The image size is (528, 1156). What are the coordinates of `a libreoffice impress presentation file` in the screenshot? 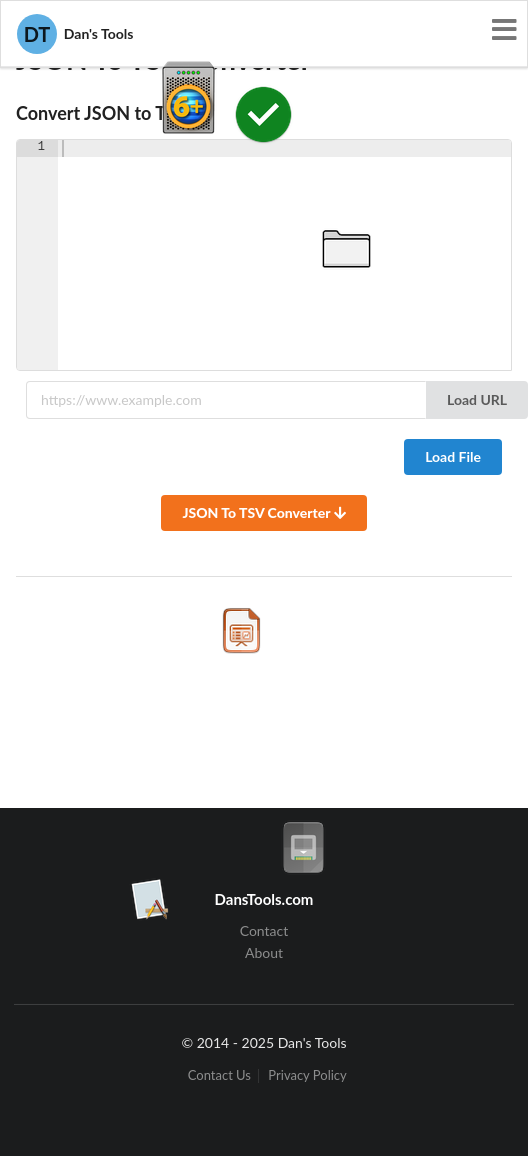 It's located at (241, 630).